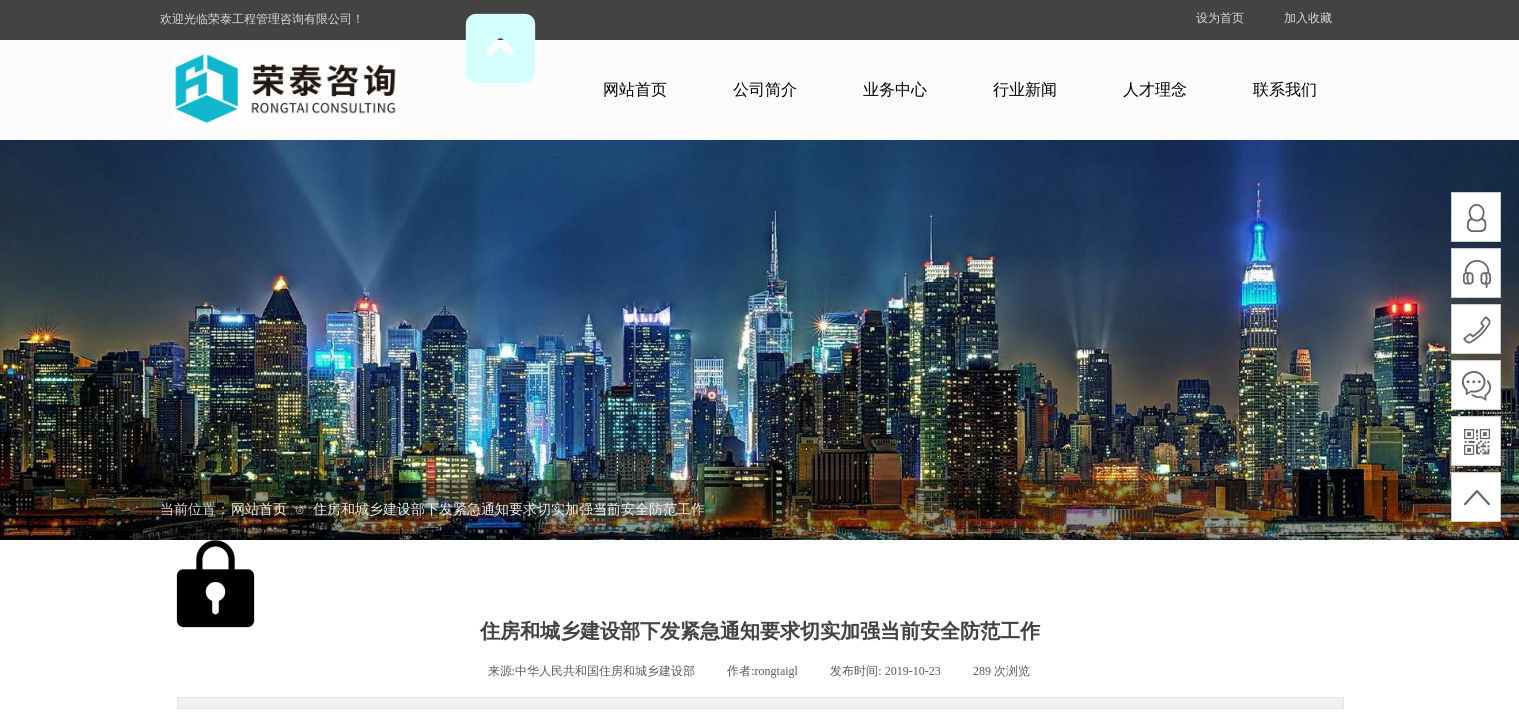  I want to click on collapse an expanded section, so click(500, 48).